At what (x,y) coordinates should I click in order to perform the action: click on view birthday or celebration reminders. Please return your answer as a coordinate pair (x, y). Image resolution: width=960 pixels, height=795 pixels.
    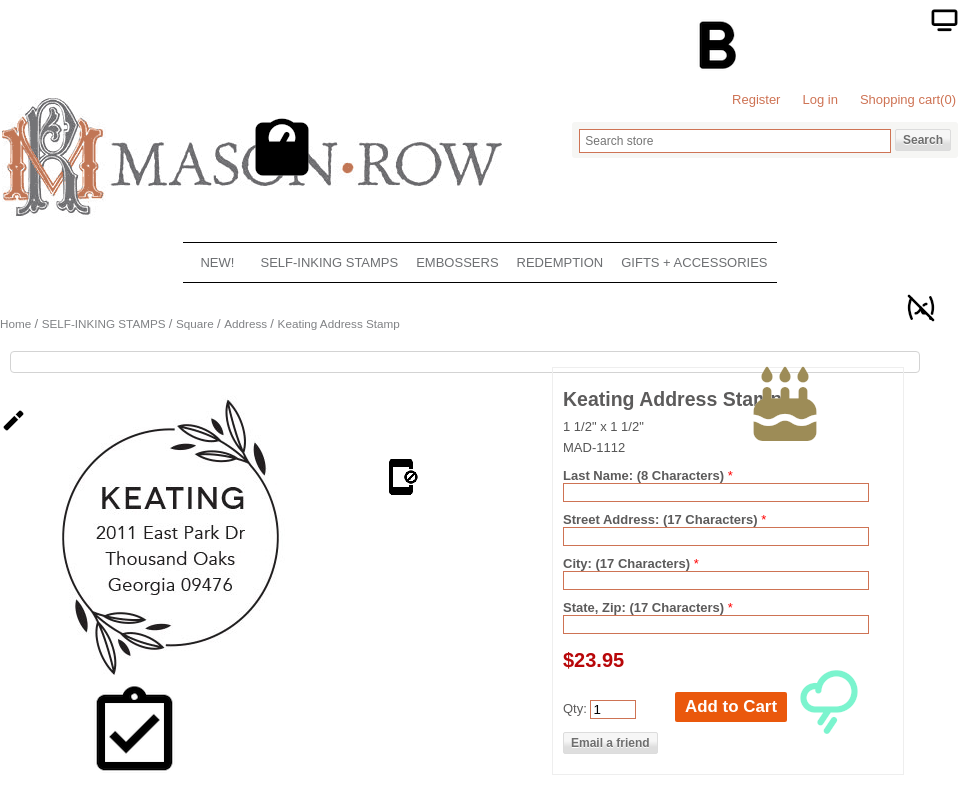
    Looking at the image, I should click on (785, 405).